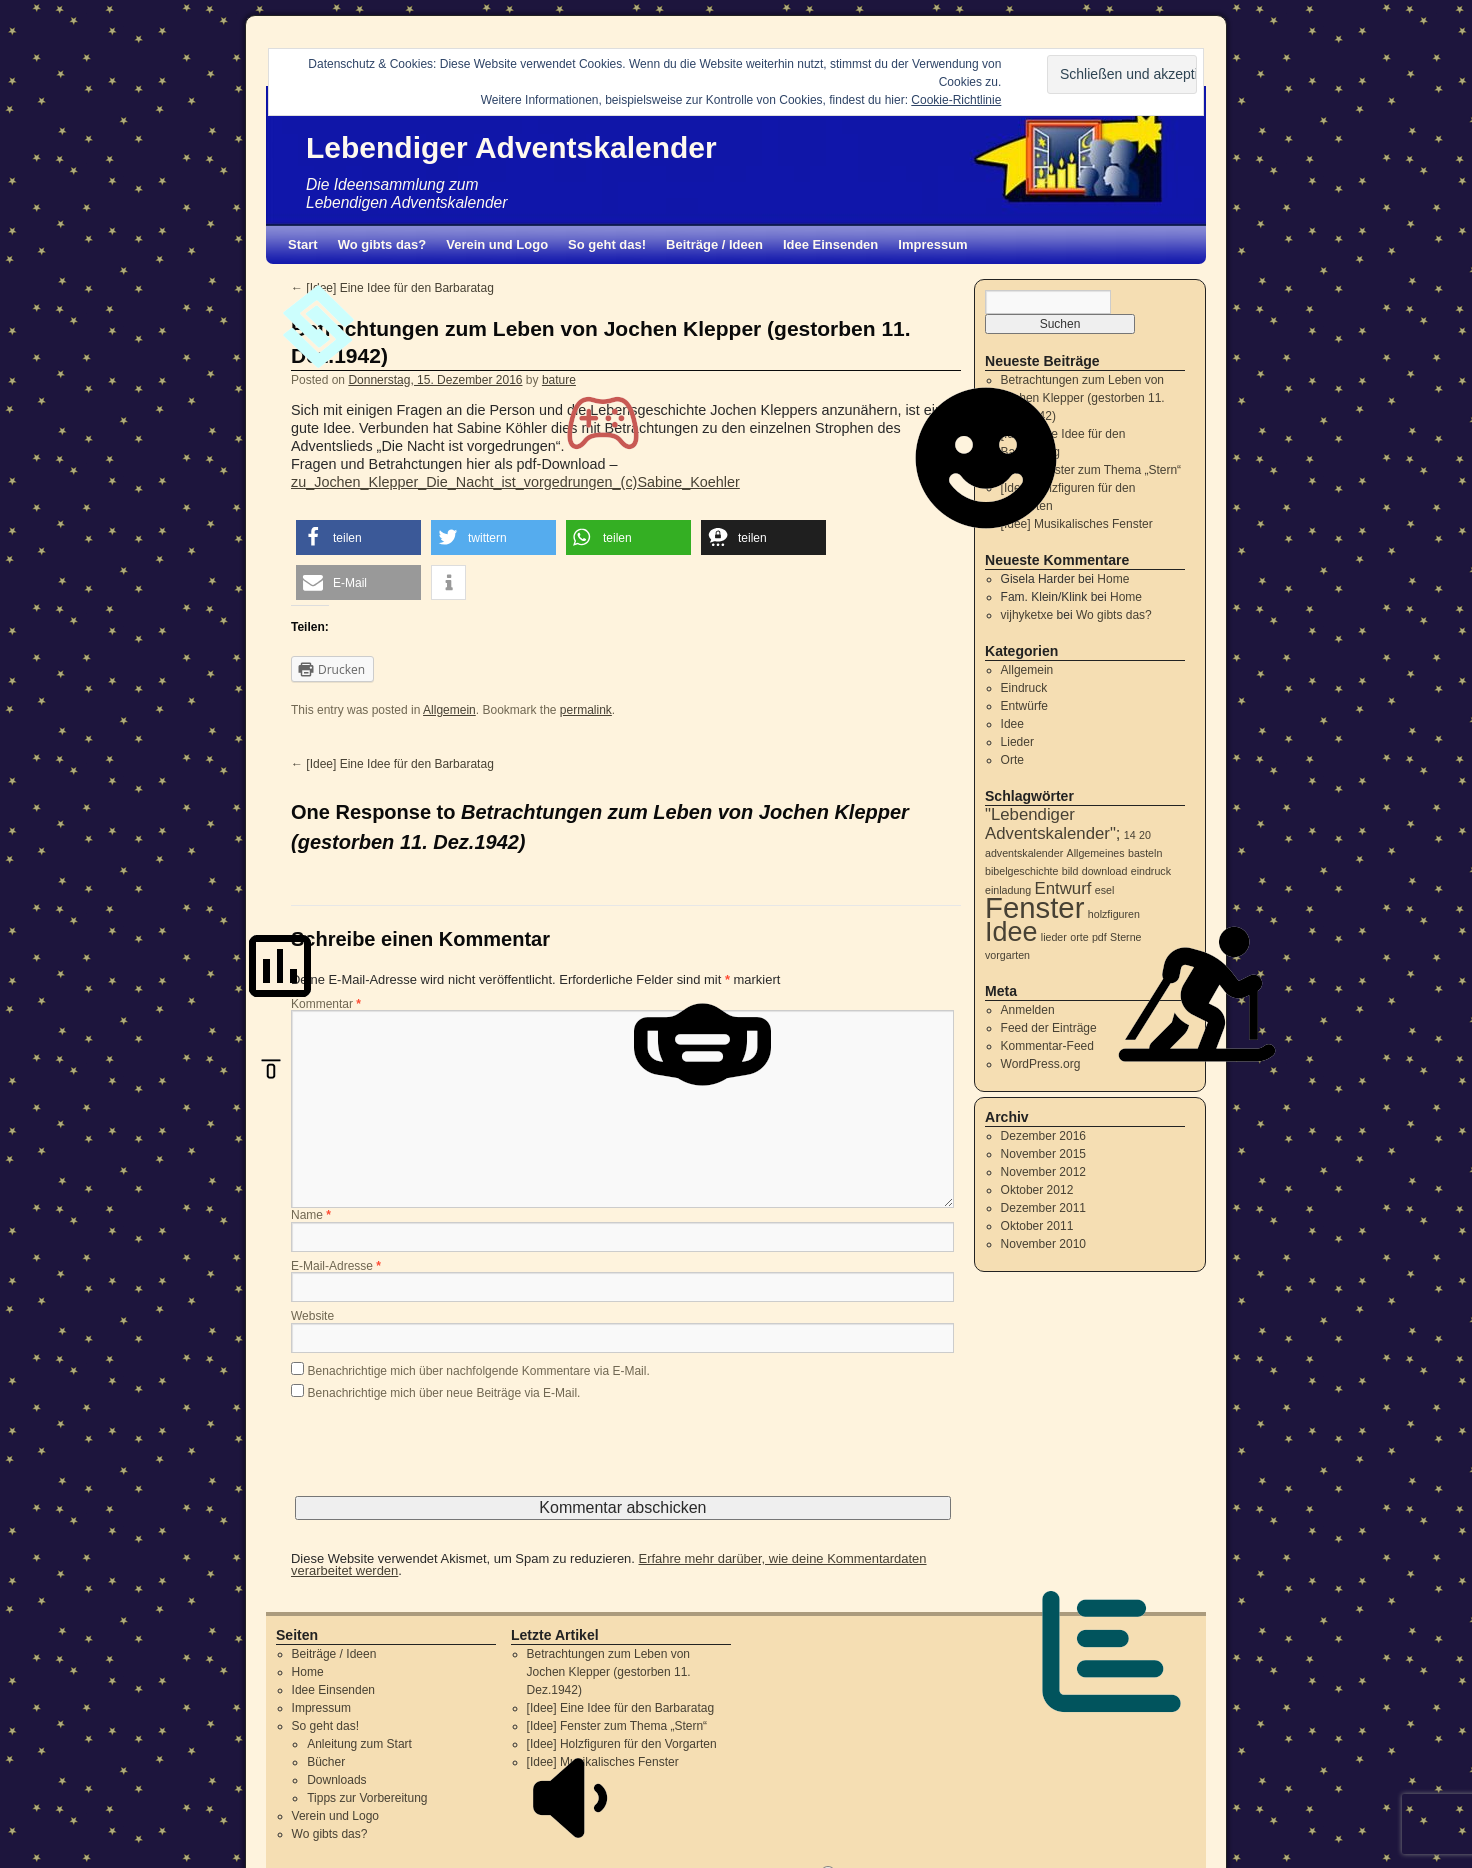  I want to click on access cross-country skiing trails or activities, so click(1197, 992).